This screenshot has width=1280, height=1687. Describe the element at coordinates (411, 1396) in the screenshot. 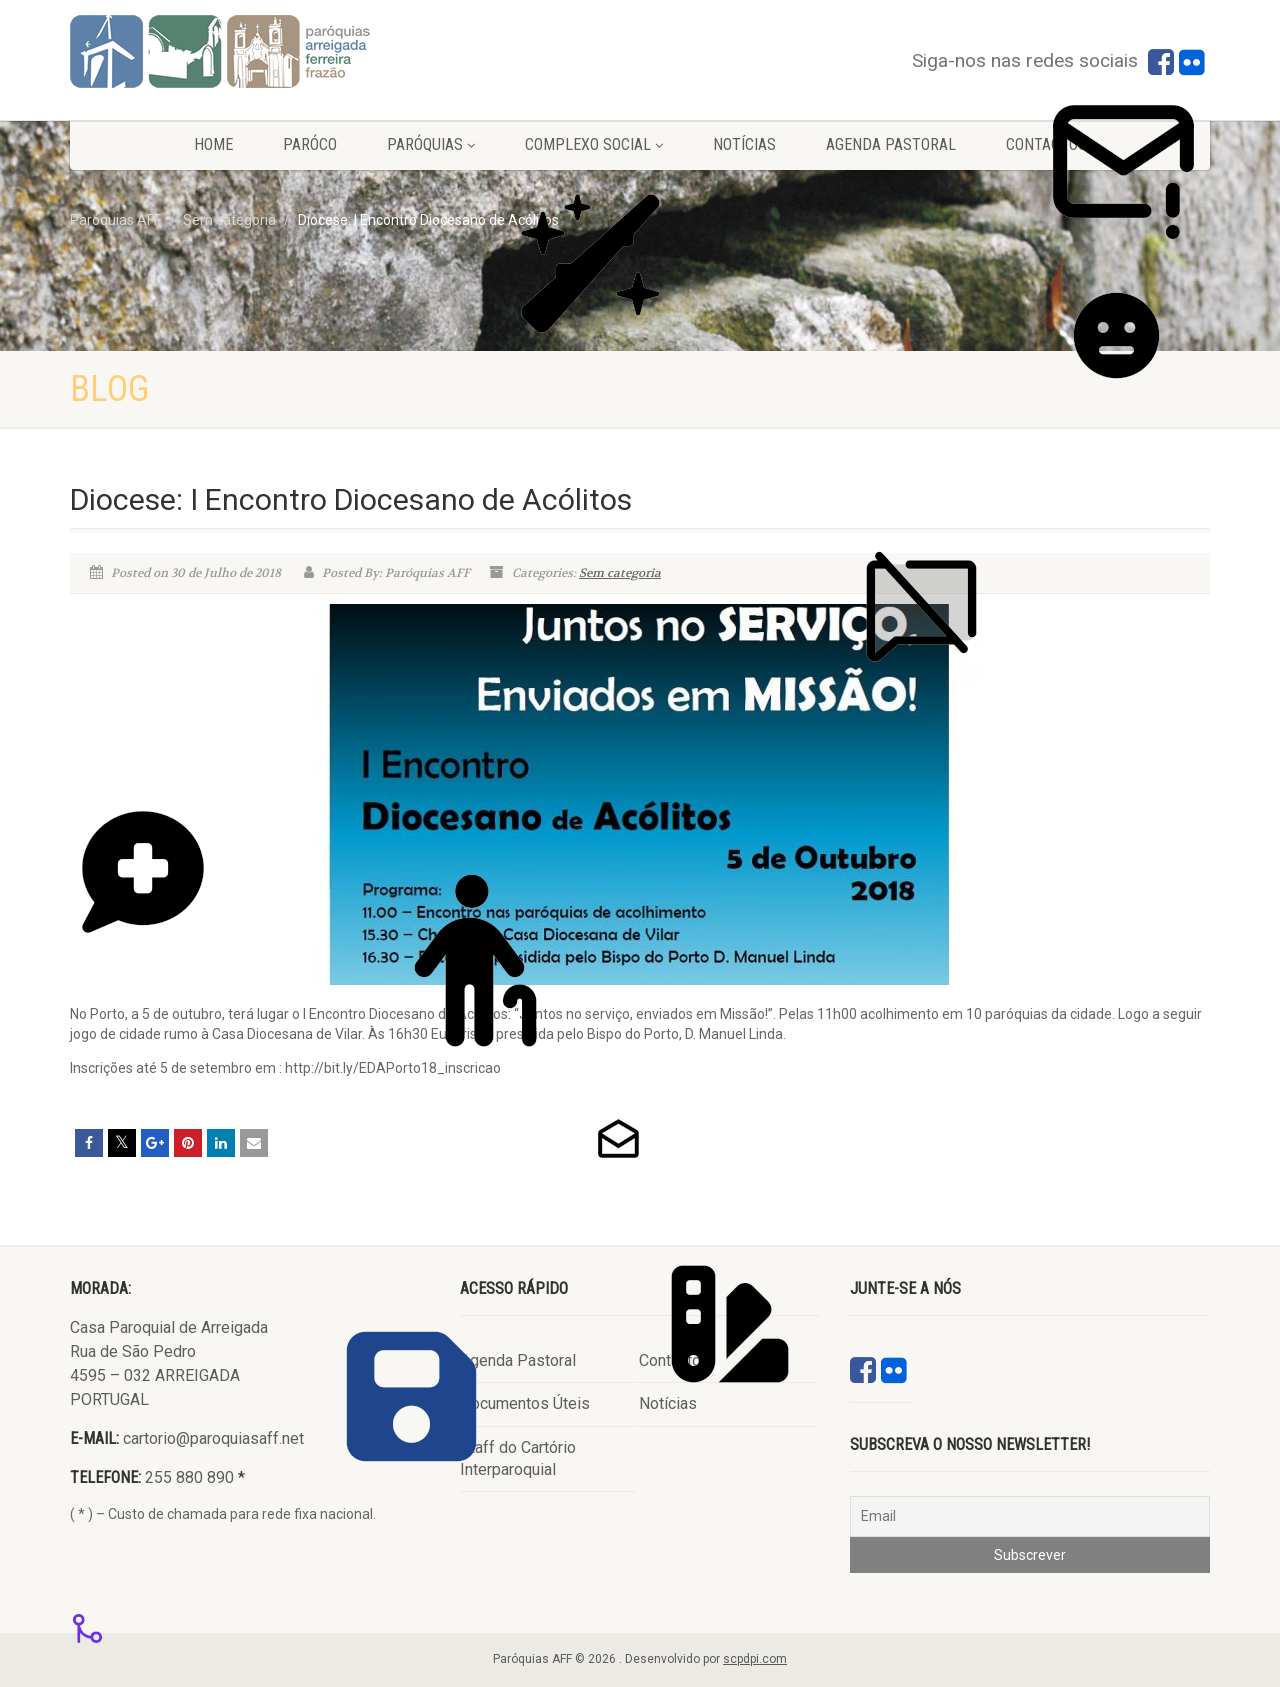

I see `save current file or document` at that location.